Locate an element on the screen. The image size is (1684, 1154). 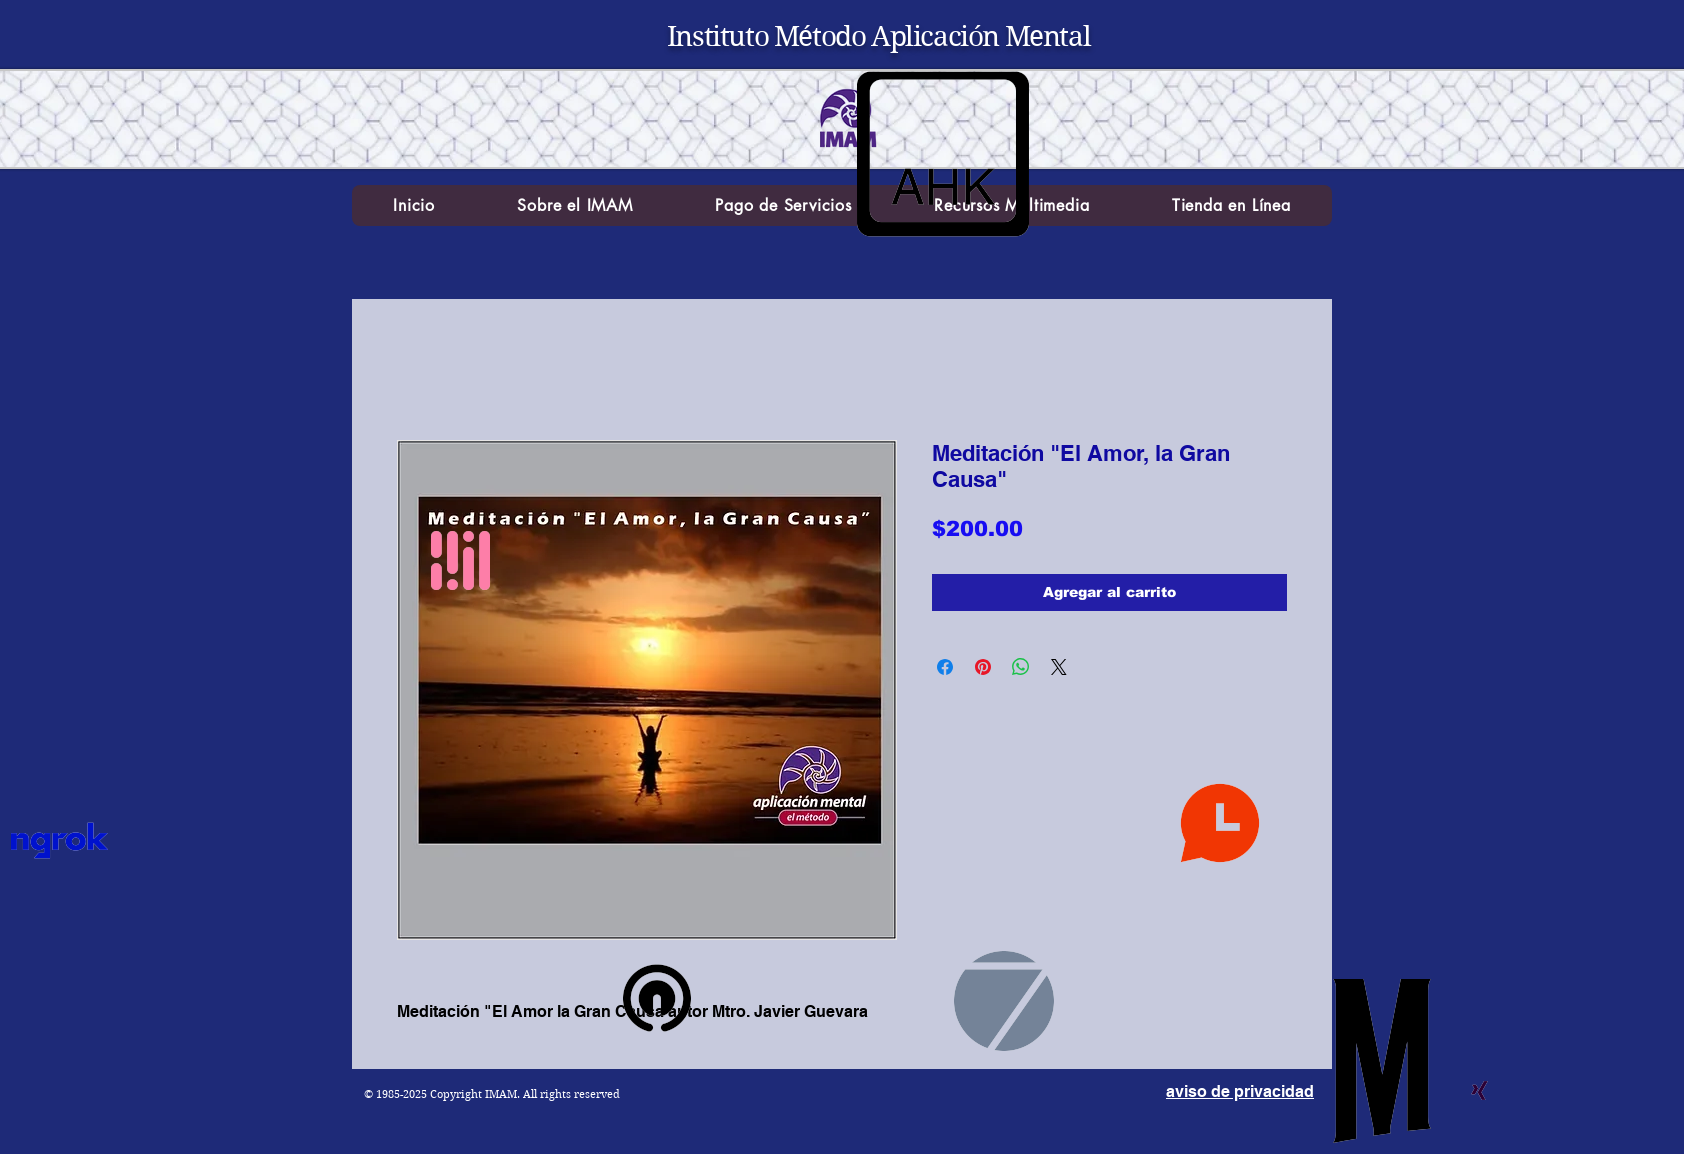
ngrok service integration or connection is located at coordinates (59, 840).